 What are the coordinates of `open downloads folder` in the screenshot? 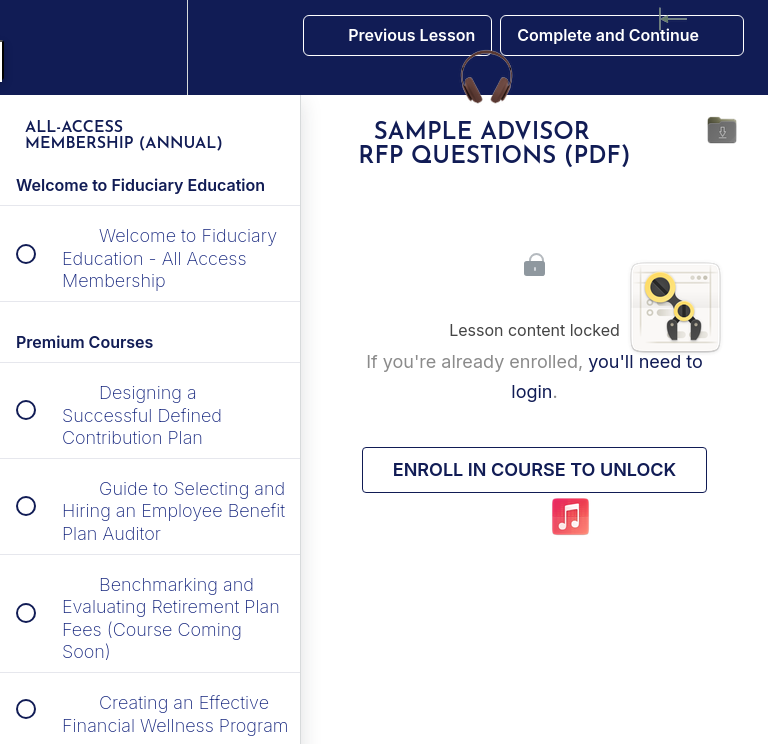 It's located at (722, 130).